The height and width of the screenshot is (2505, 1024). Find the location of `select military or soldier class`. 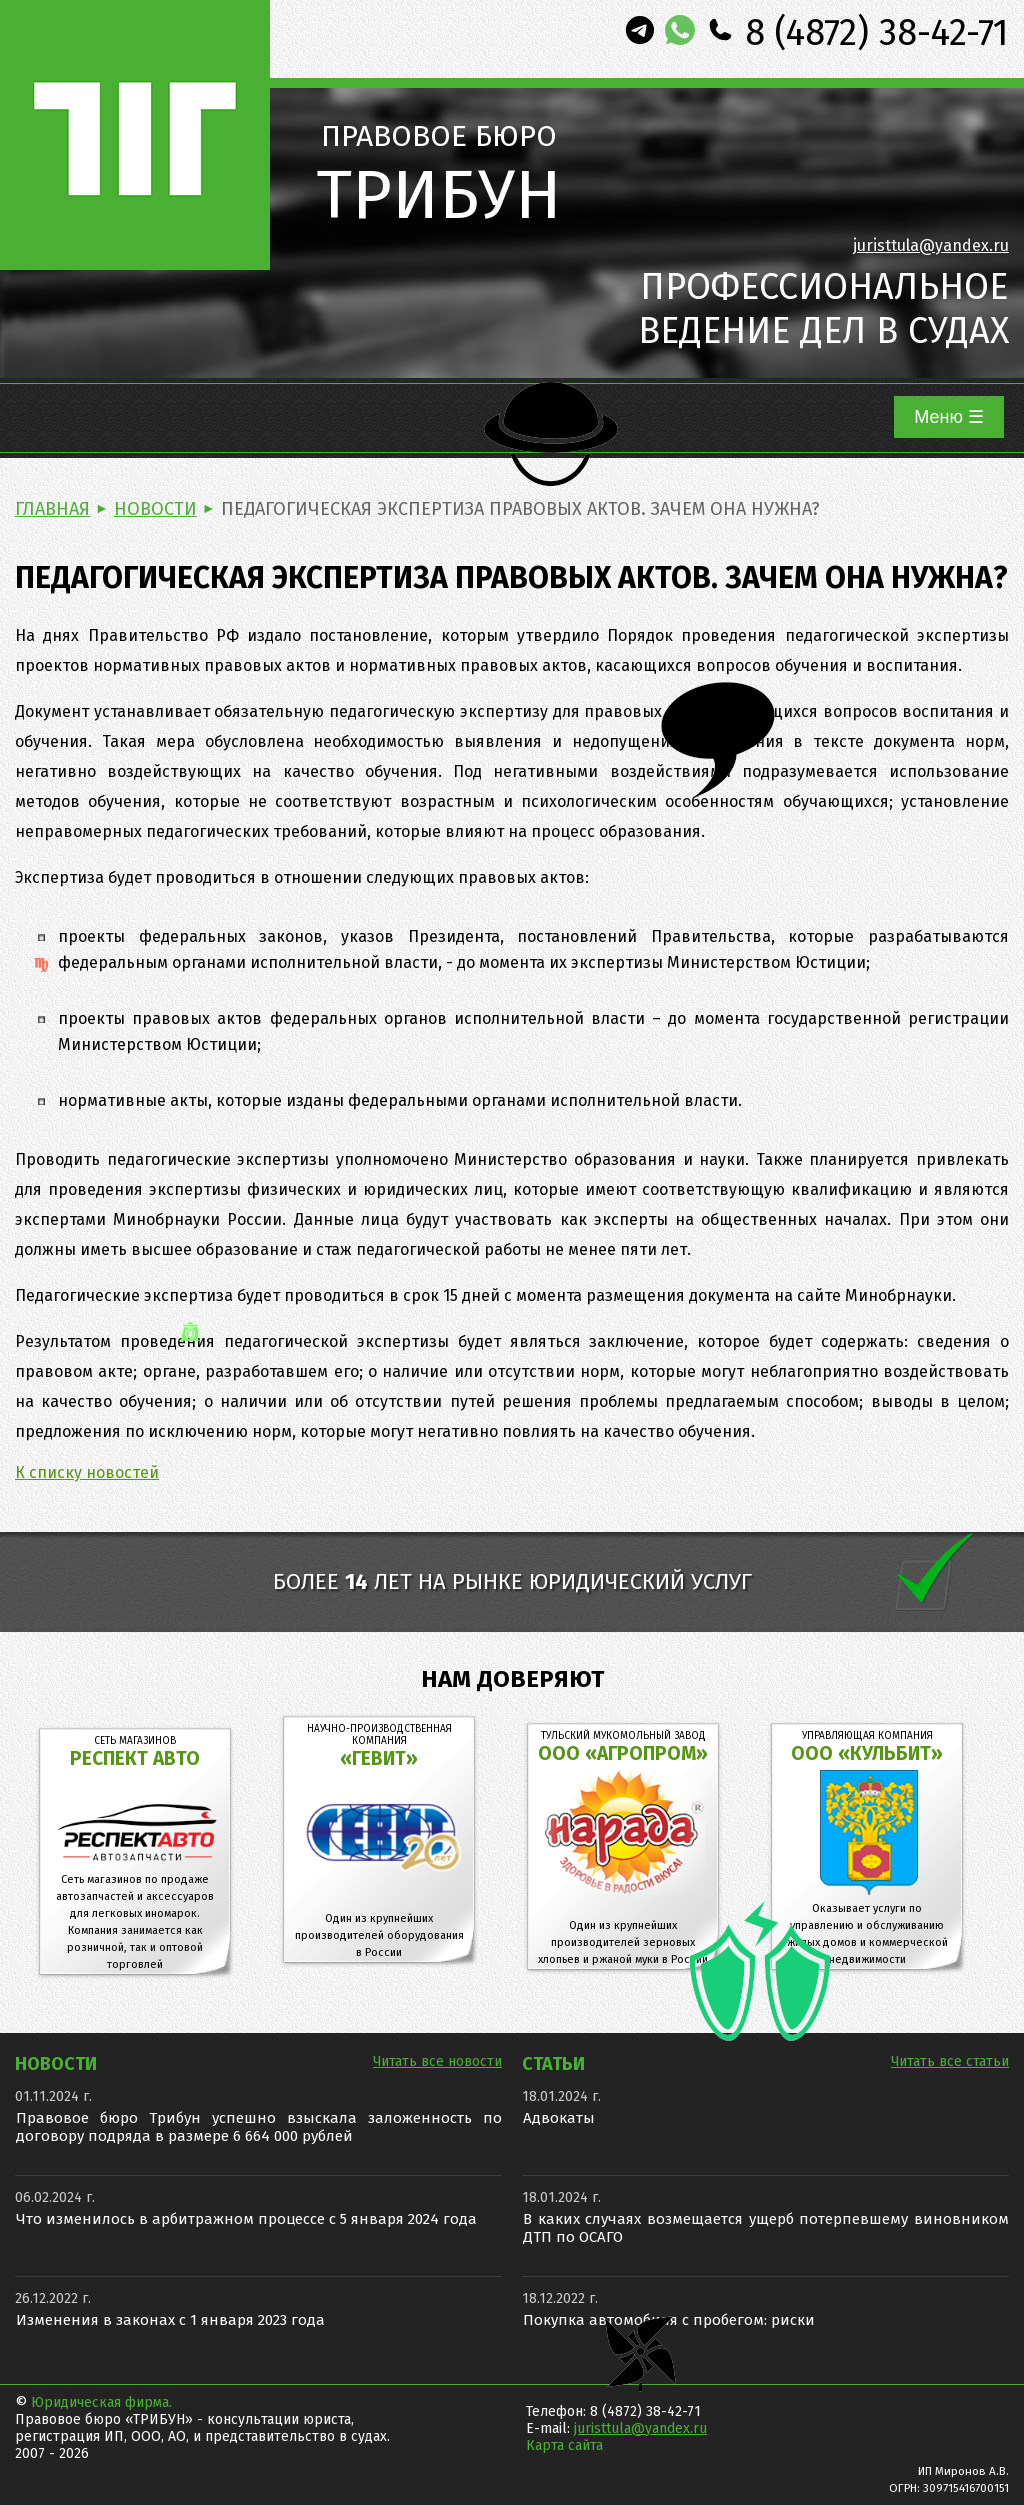

select military or soldier class is located at coordinates (551, 436).